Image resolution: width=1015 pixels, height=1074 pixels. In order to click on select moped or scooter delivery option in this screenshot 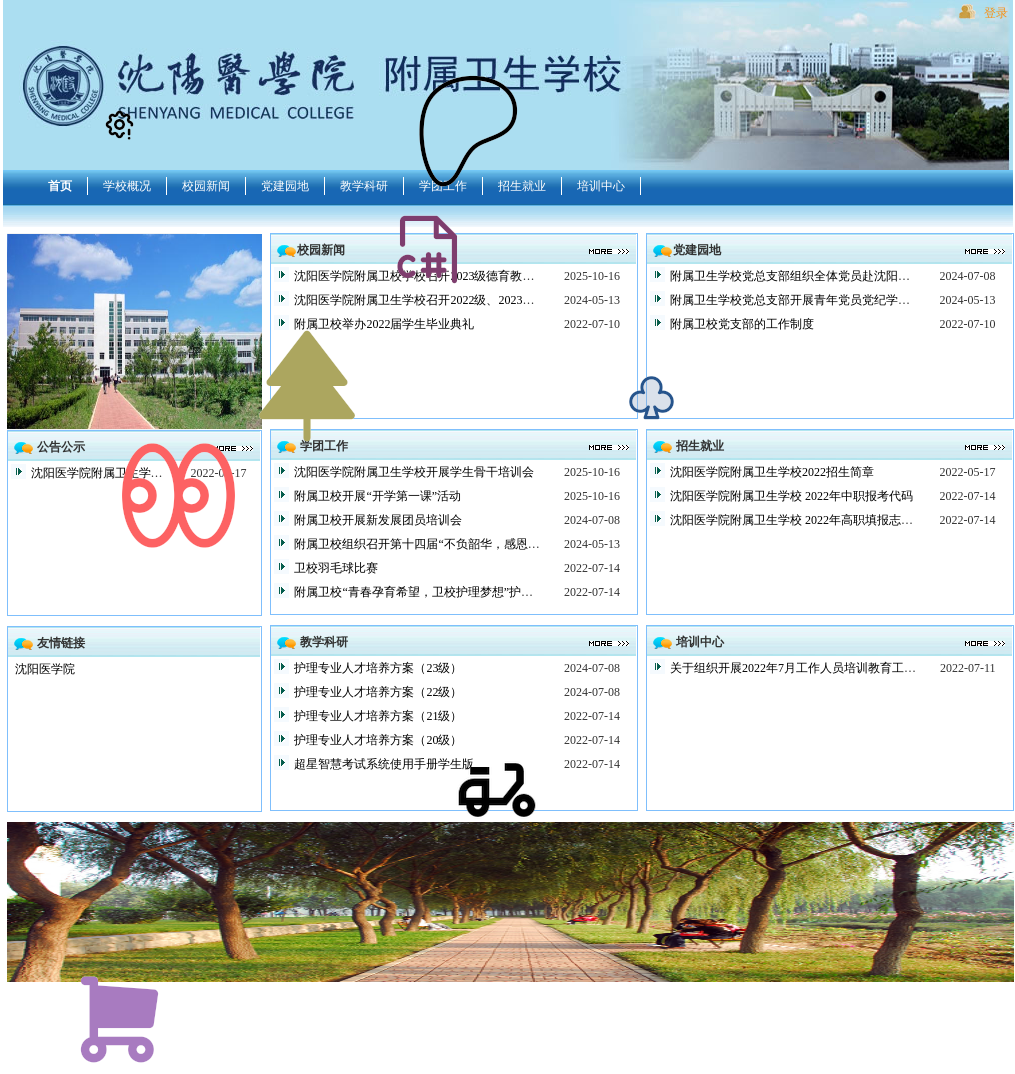, I will do `click(497, 790)`.